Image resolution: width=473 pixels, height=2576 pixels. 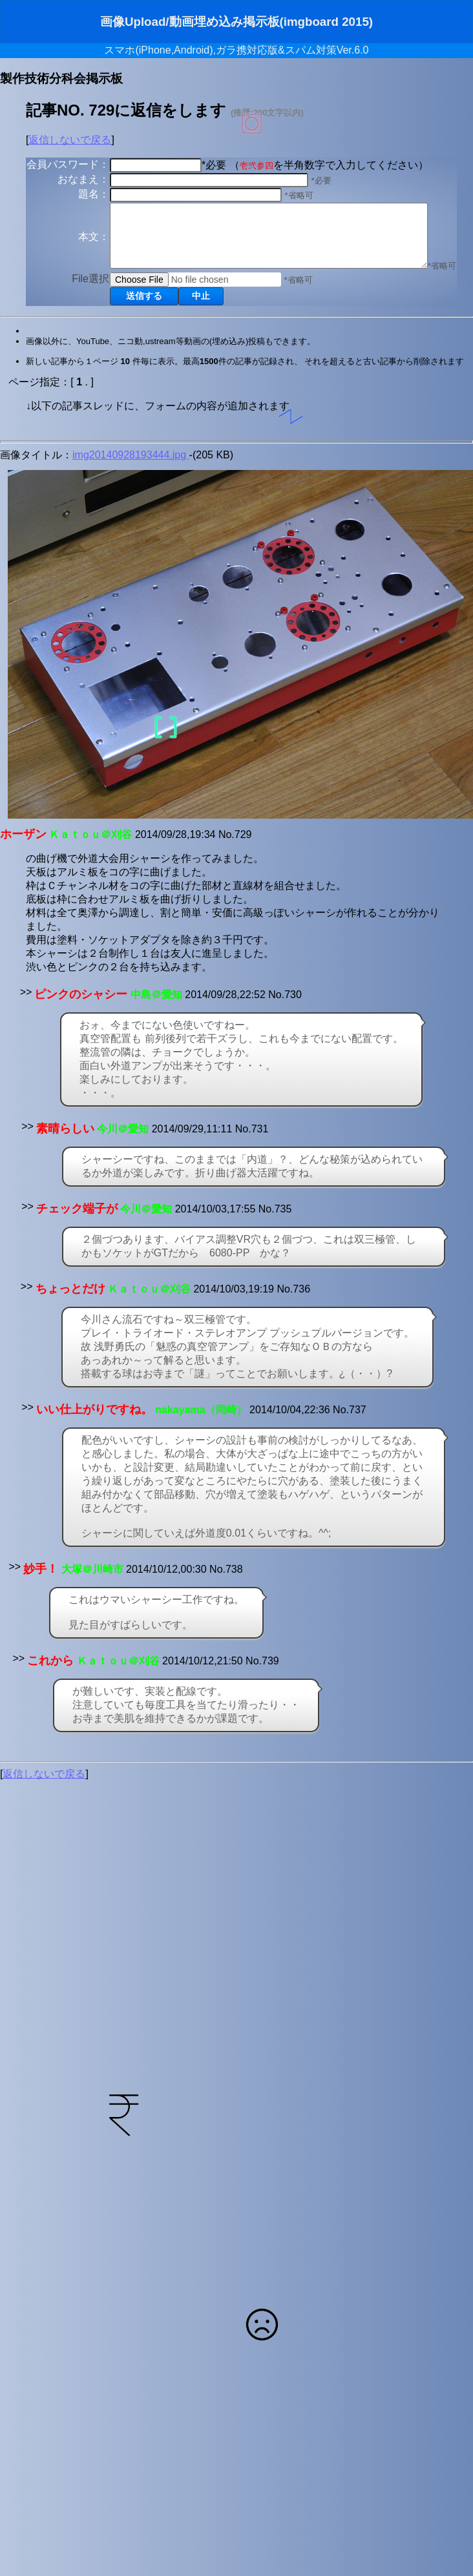 What do you see at coordinates (122, 2114) in the screenshot?
I see `view price in Indian rupees` at bounding box center [122, 2114].